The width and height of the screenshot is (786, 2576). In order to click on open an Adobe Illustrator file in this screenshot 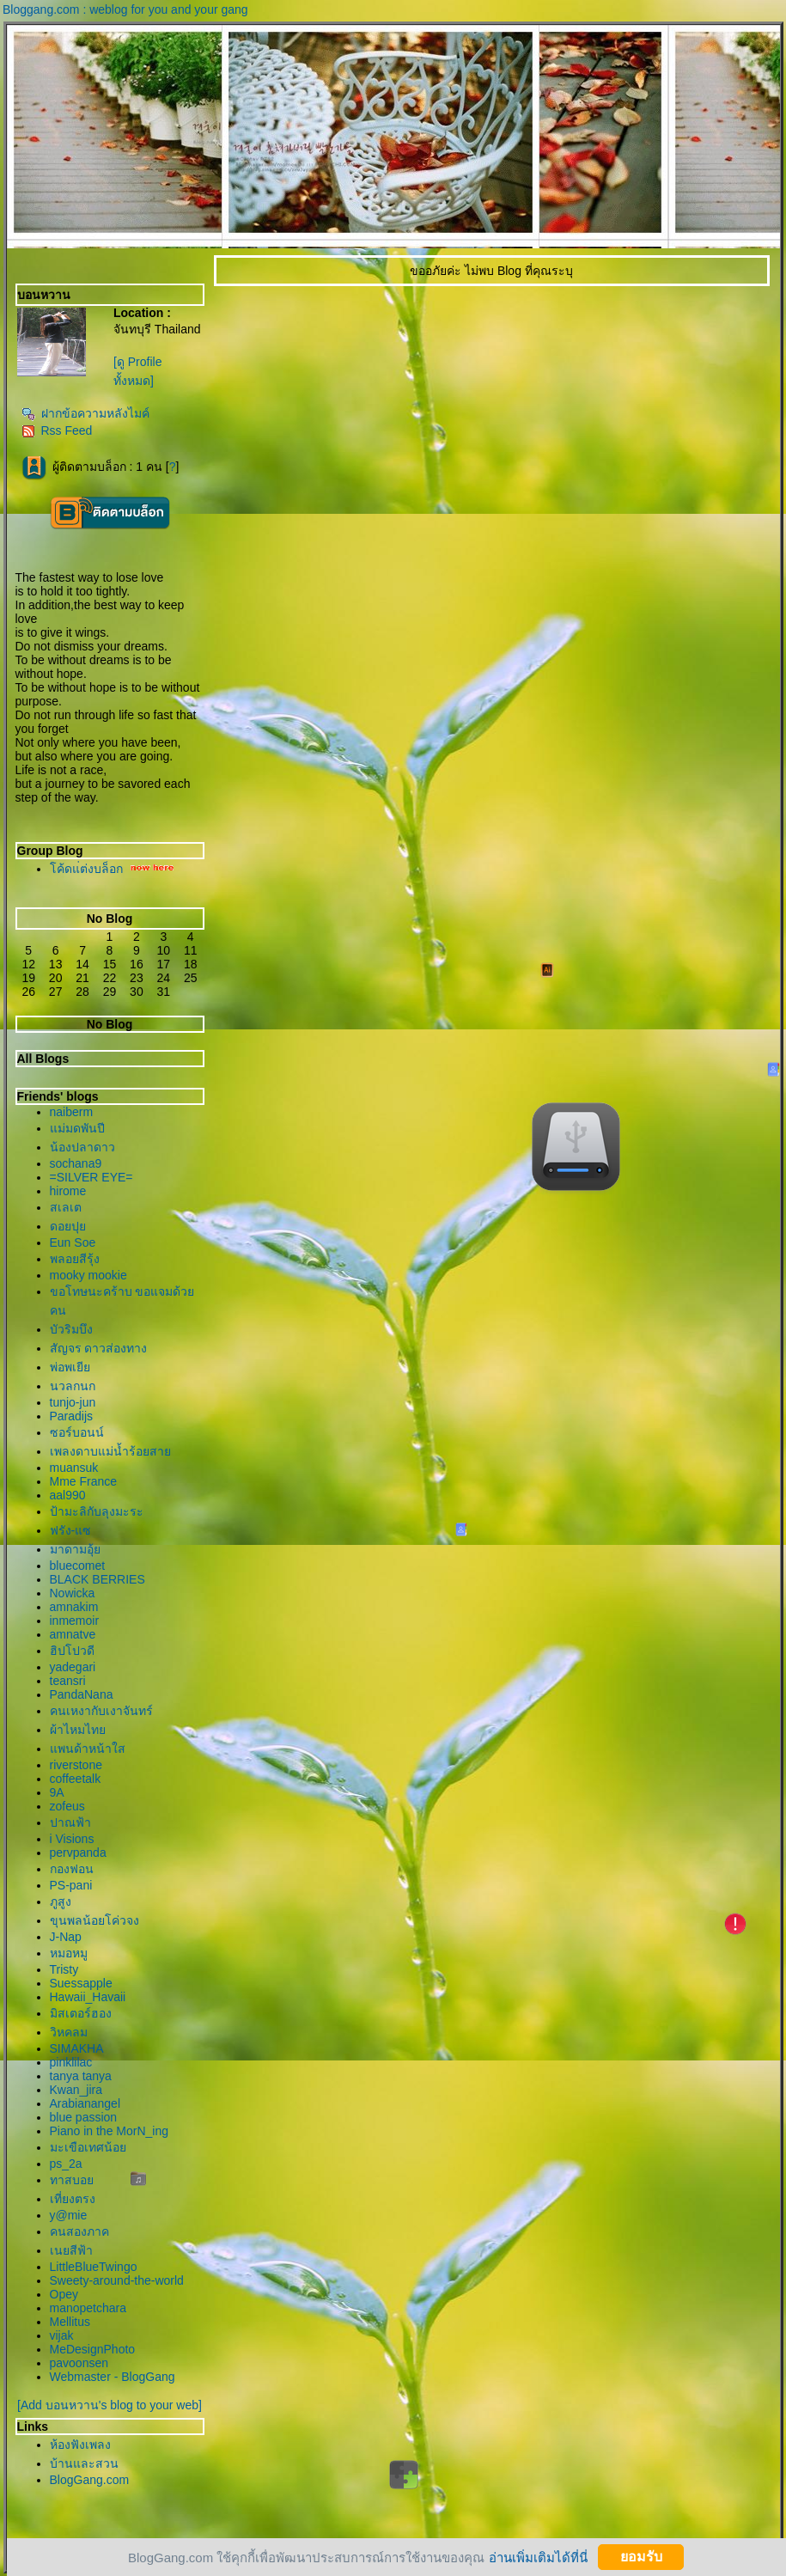, I will do `click(547, 970)`.